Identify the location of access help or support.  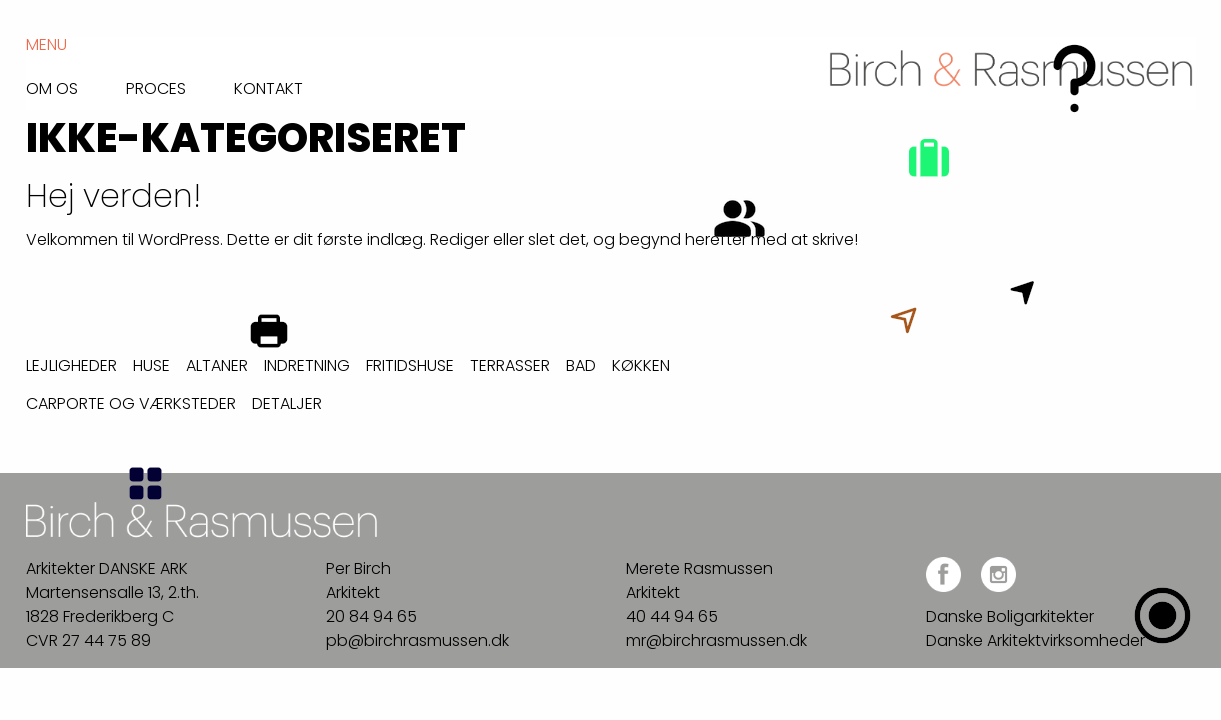
(1074, 78).